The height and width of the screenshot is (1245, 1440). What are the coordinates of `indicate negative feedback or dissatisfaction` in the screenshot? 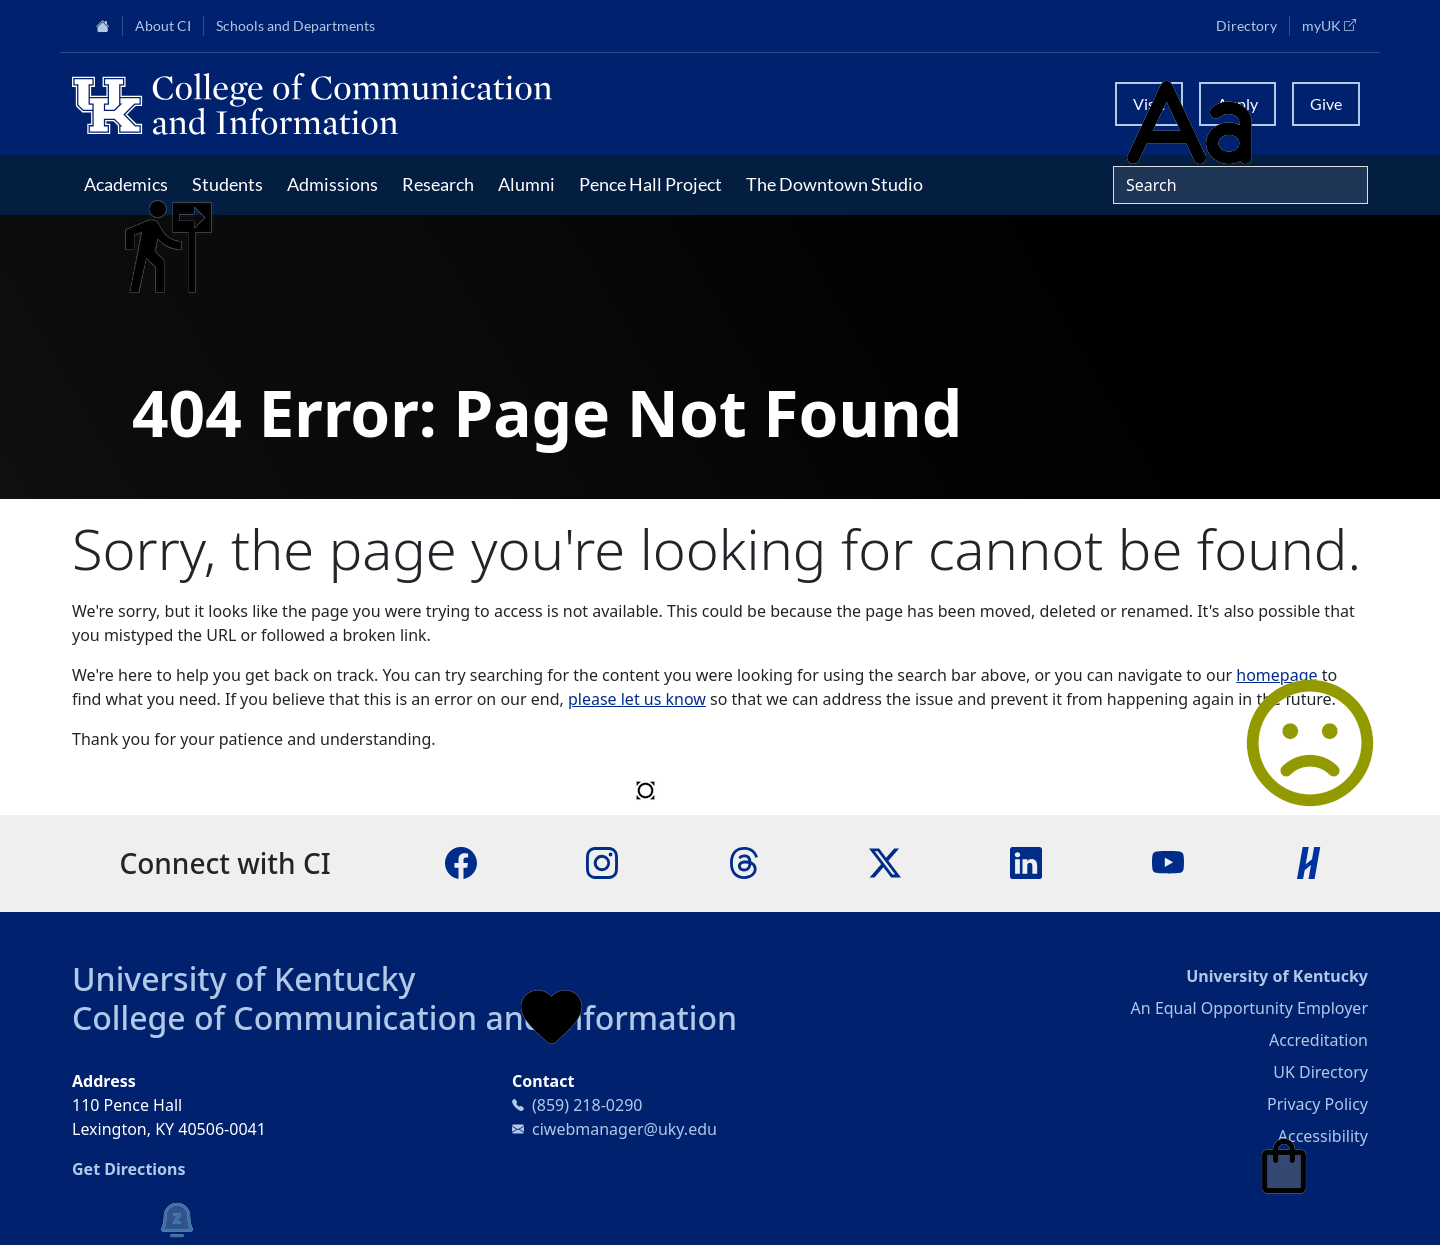 It's located at (1310, 743).